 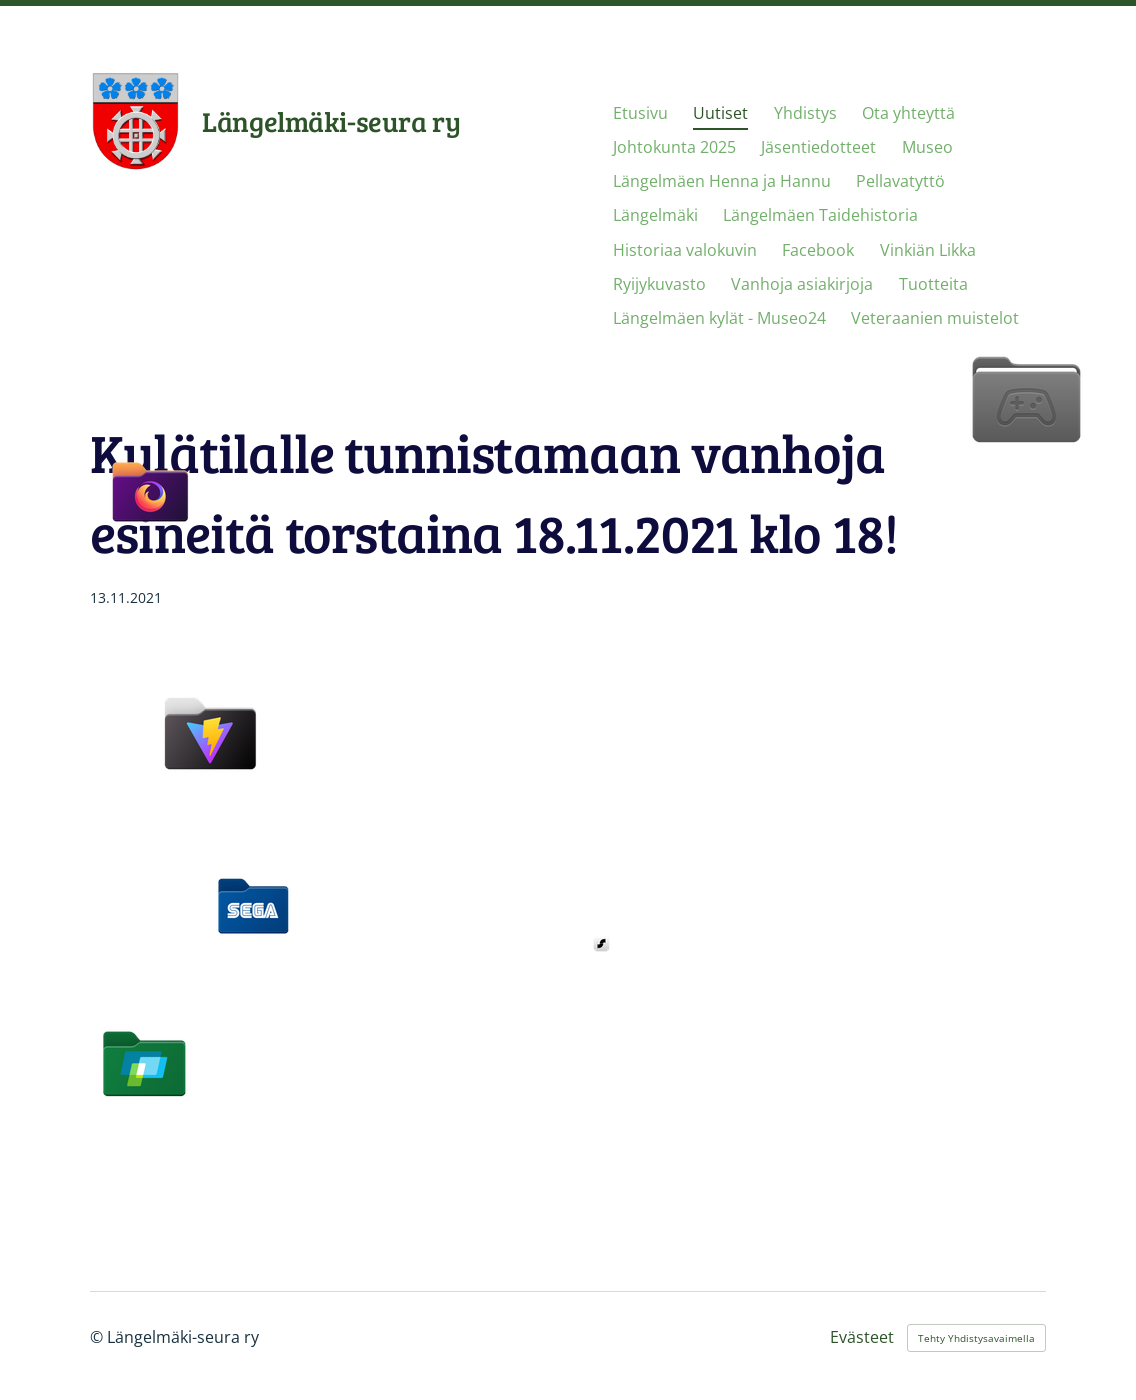 What do you see at coordinates (210, 736) in the screenshot?
I see `open vite project folder` at bounding box center [210, 736].